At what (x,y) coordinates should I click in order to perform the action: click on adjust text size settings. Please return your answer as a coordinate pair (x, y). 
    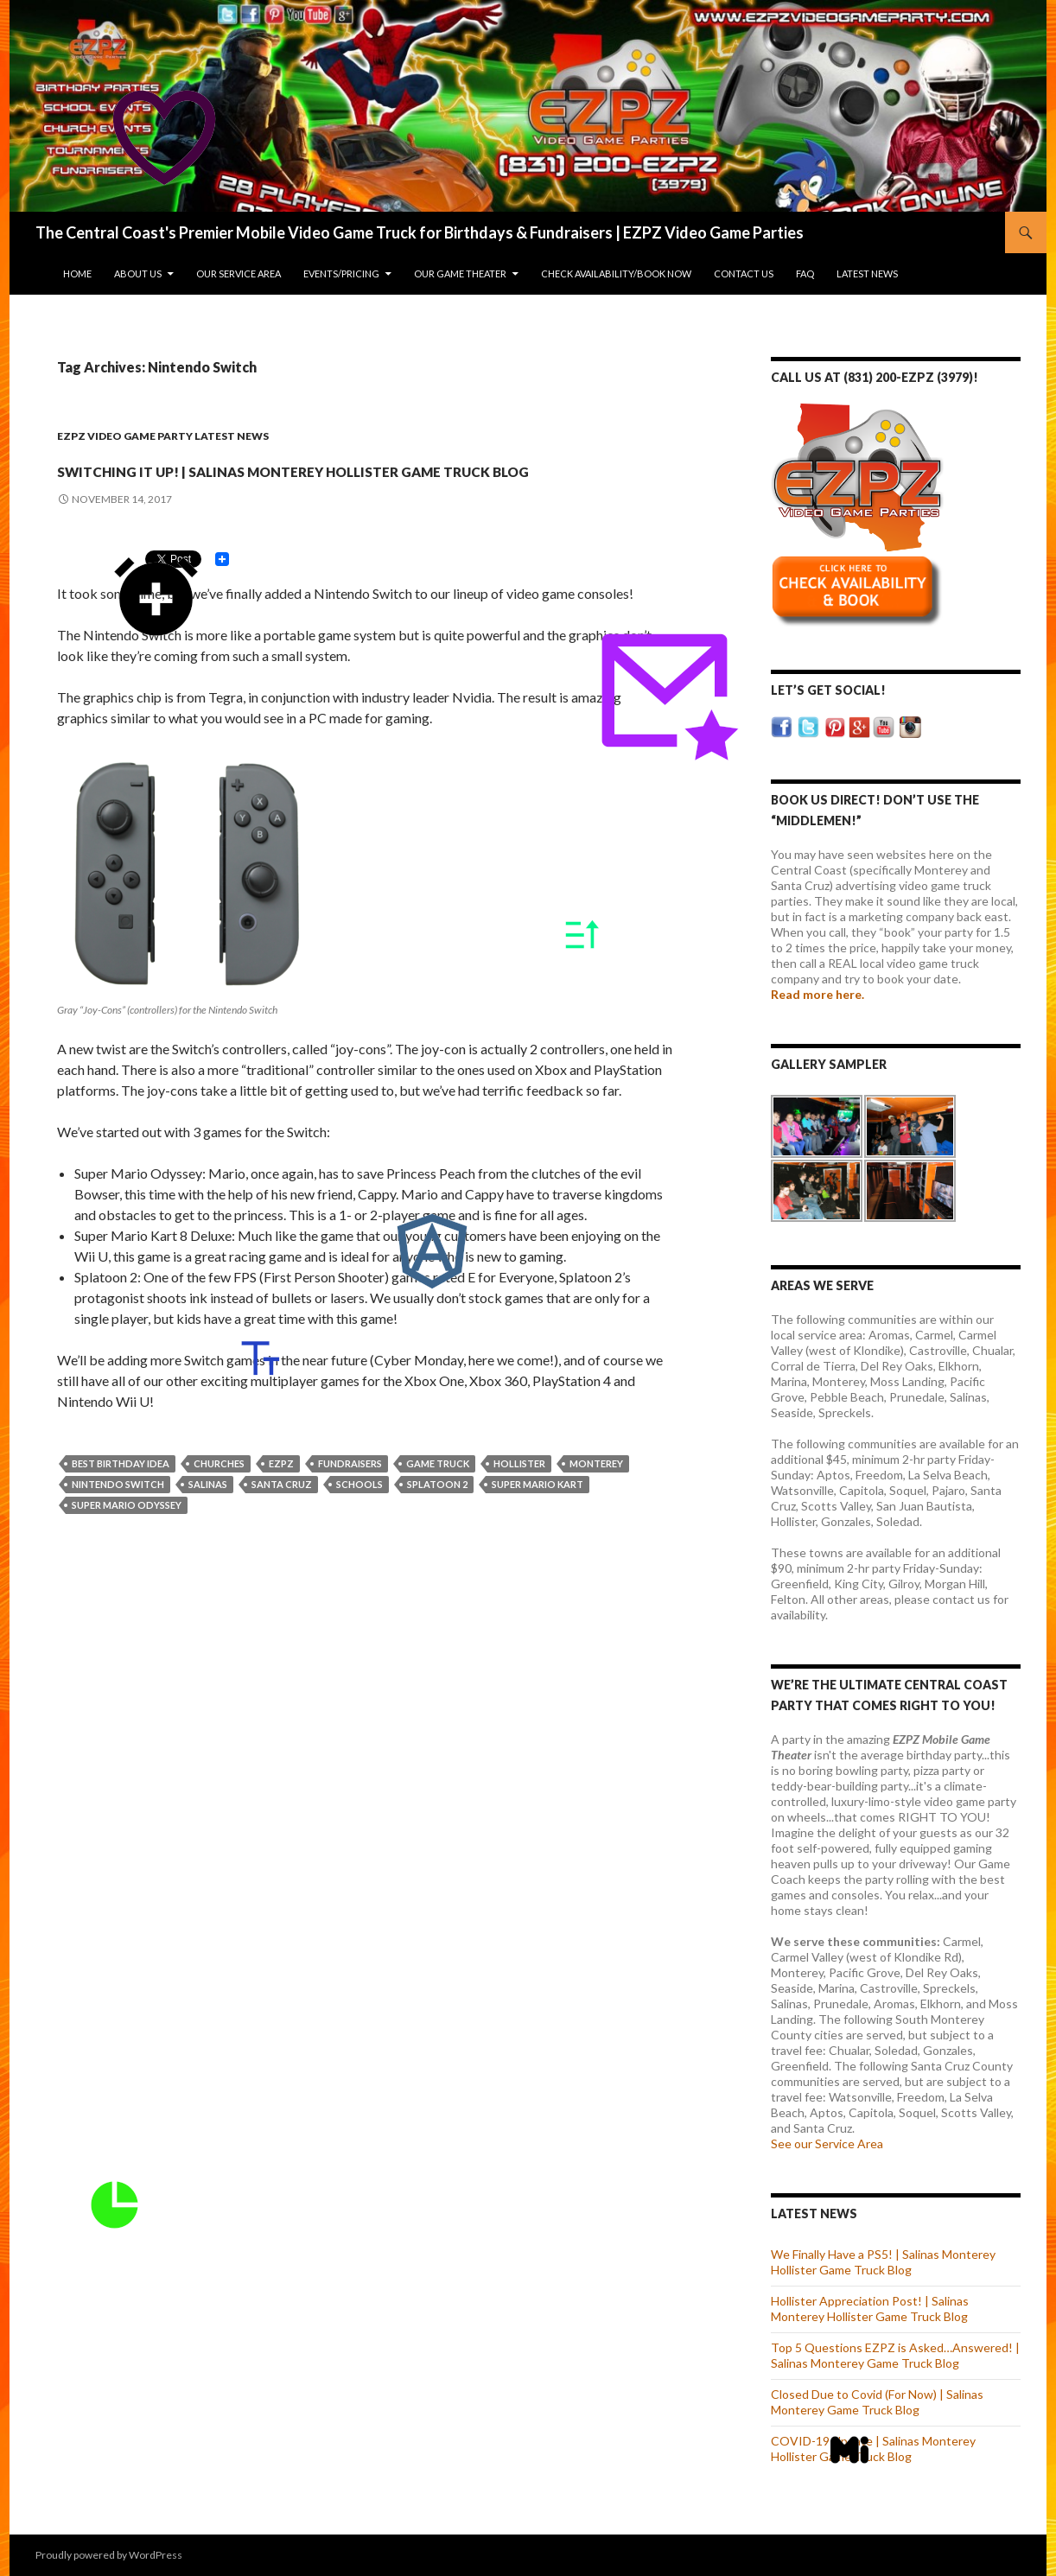
    Looking at the image, I should click on (261, 1357).